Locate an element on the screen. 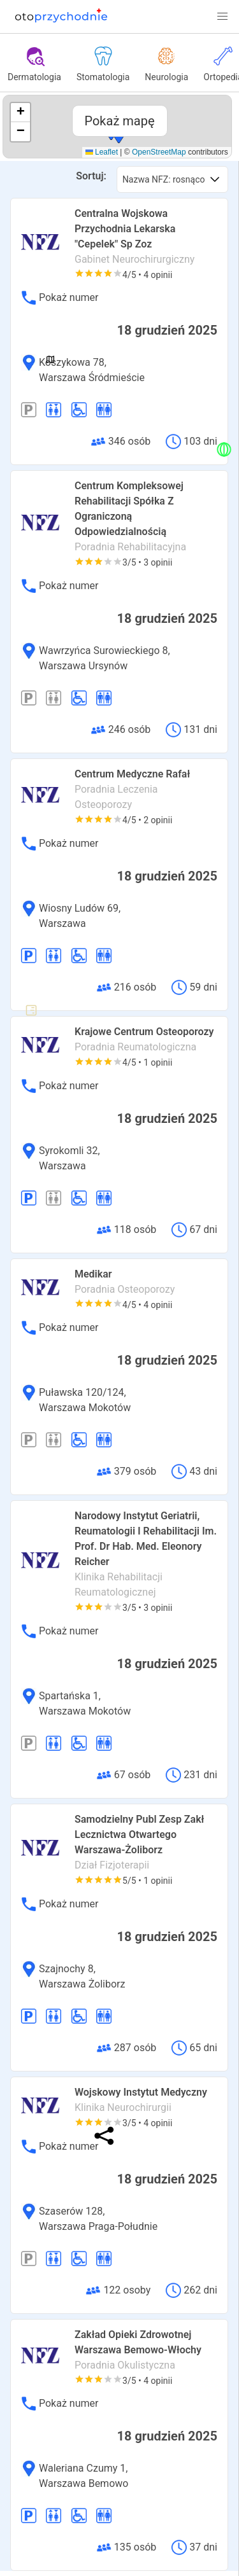  share content with others is located at coordinates (105, 2136).